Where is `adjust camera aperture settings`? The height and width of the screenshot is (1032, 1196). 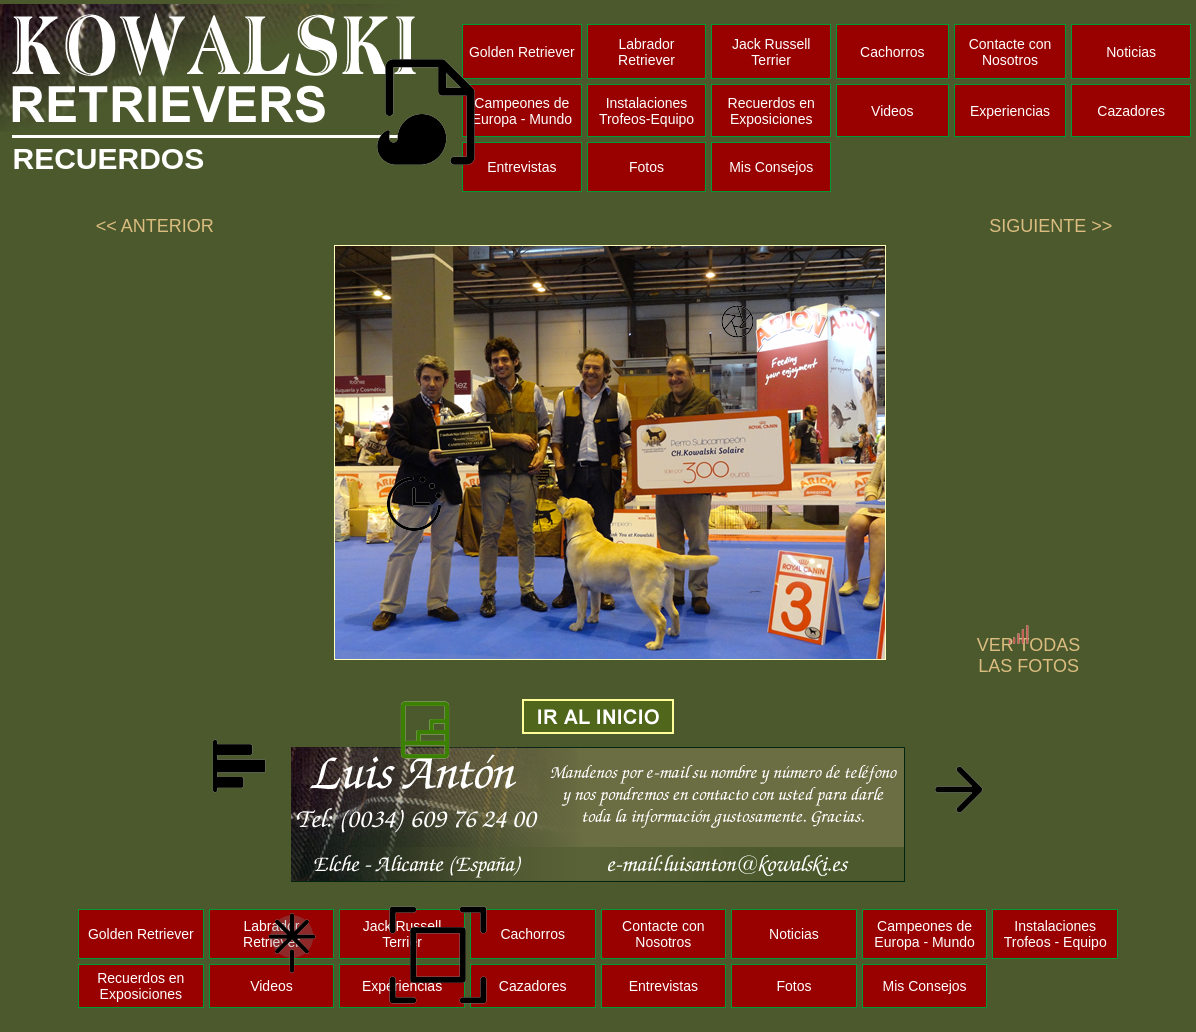 adjust camera aperture settings is located at coordinates (737, 321).